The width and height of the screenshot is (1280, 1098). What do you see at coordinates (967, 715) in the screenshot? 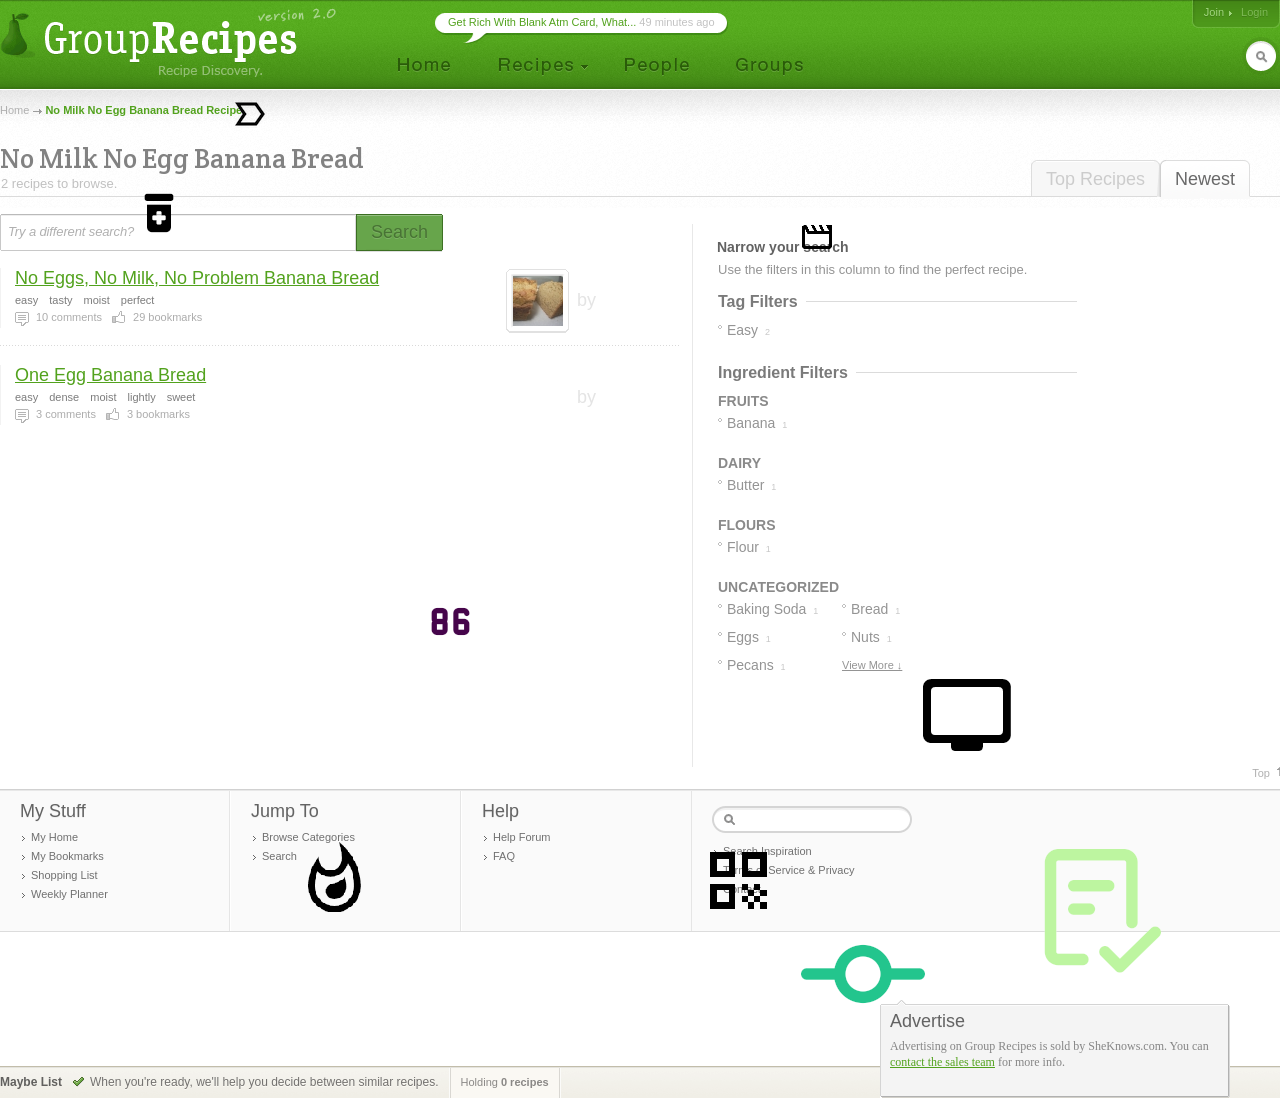
I see `access tv or display settings` at bounding box center [967, 715].